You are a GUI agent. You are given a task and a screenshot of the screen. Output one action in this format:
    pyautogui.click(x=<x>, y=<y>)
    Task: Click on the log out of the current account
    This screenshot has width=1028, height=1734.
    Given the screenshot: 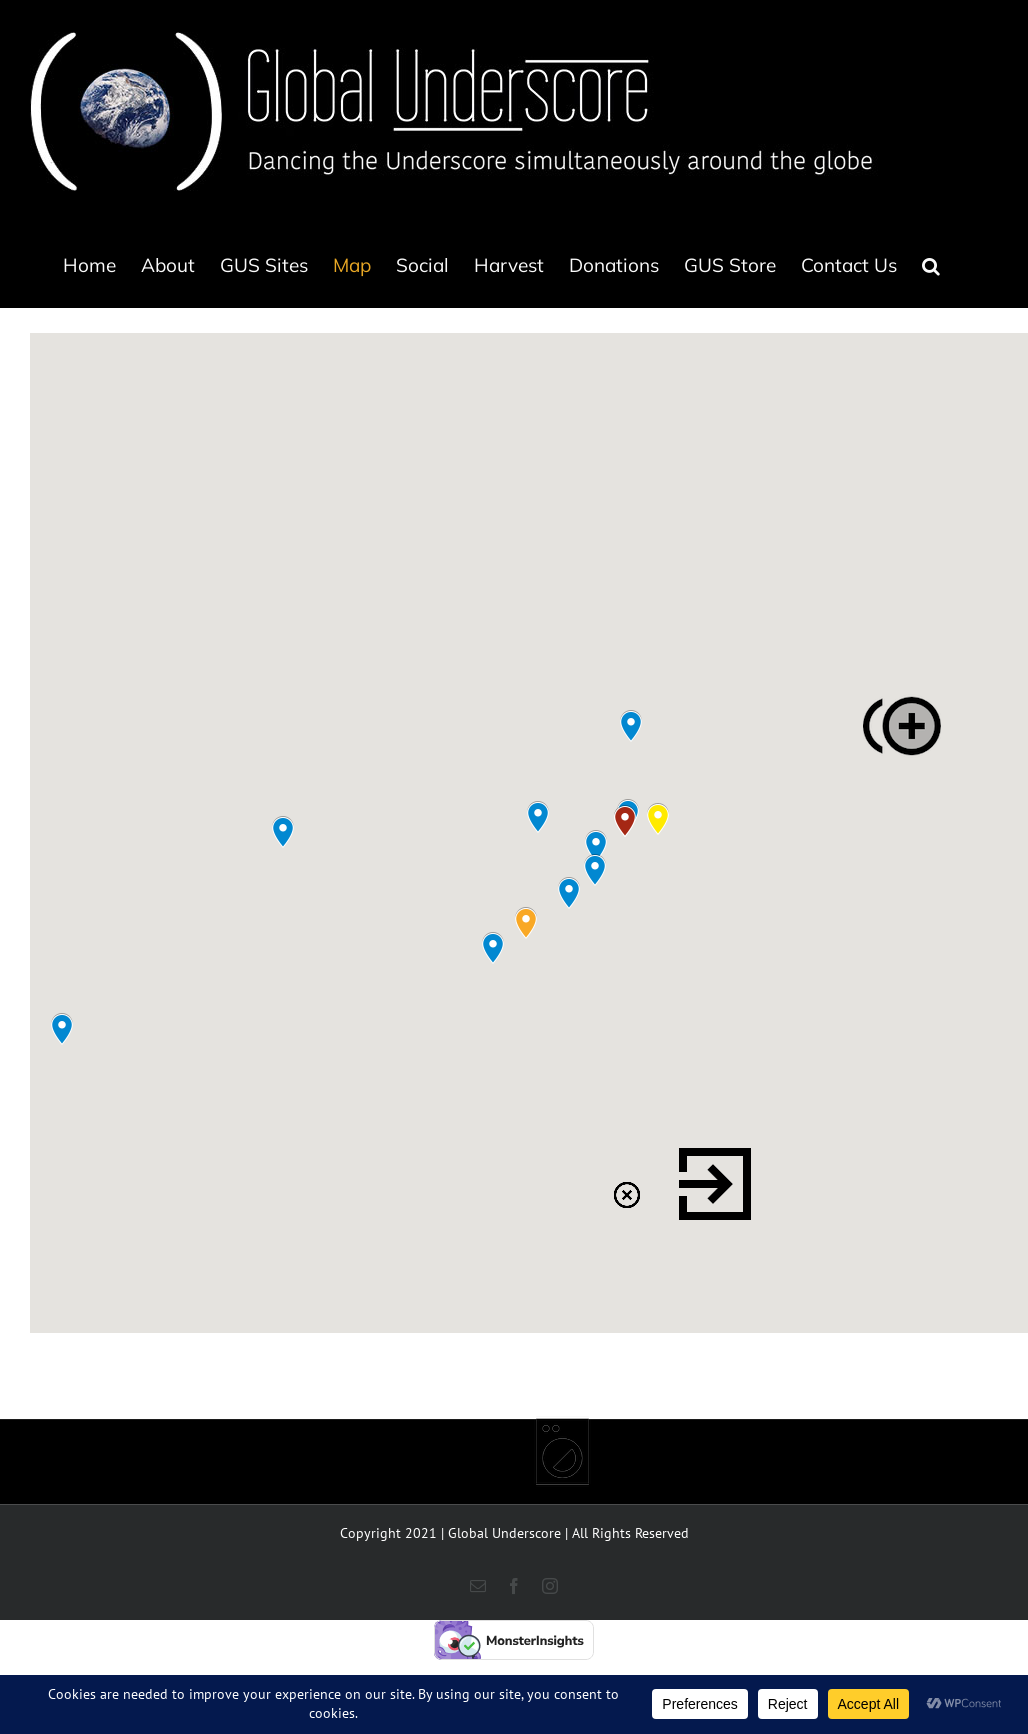 What is the action you would take?
    pyautogui.click(x=715, y=1184)
    